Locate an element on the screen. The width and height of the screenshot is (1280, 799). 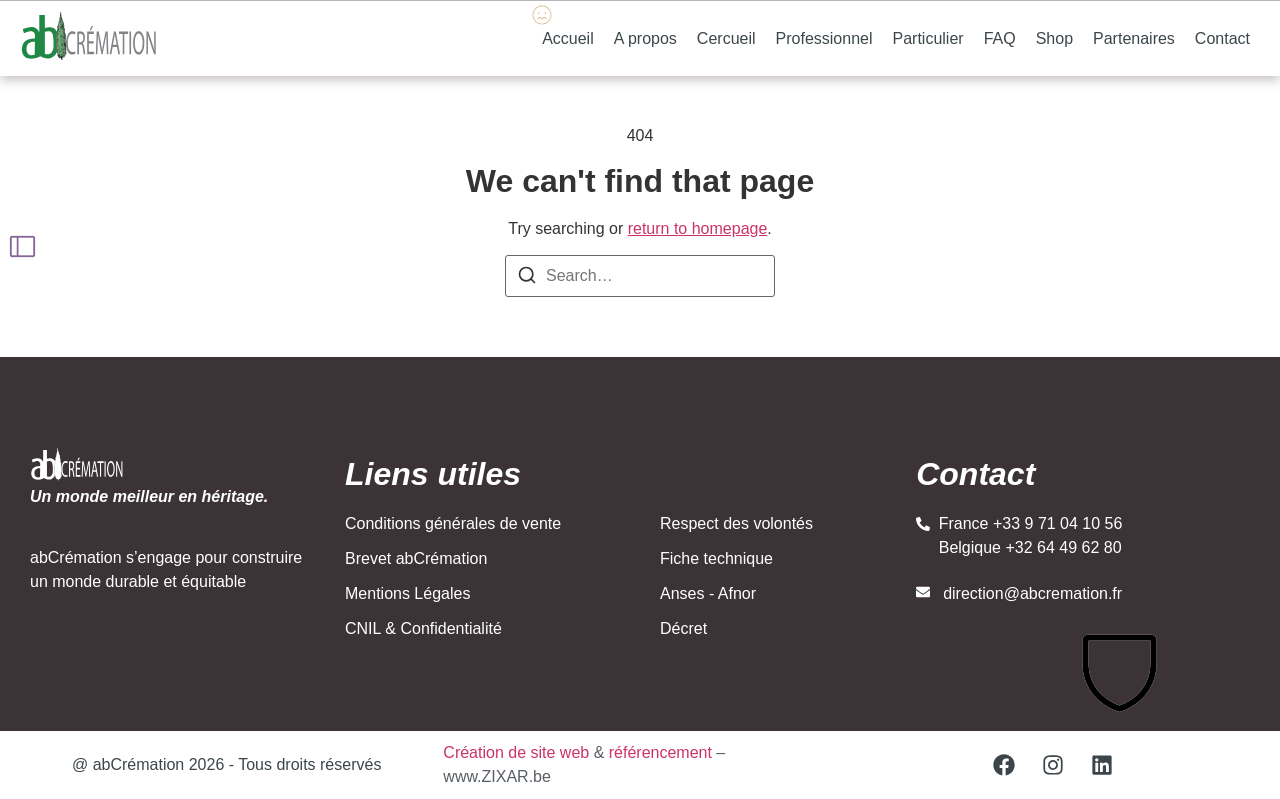
toggle the sidebar panel is located at coordinates (22, 246).